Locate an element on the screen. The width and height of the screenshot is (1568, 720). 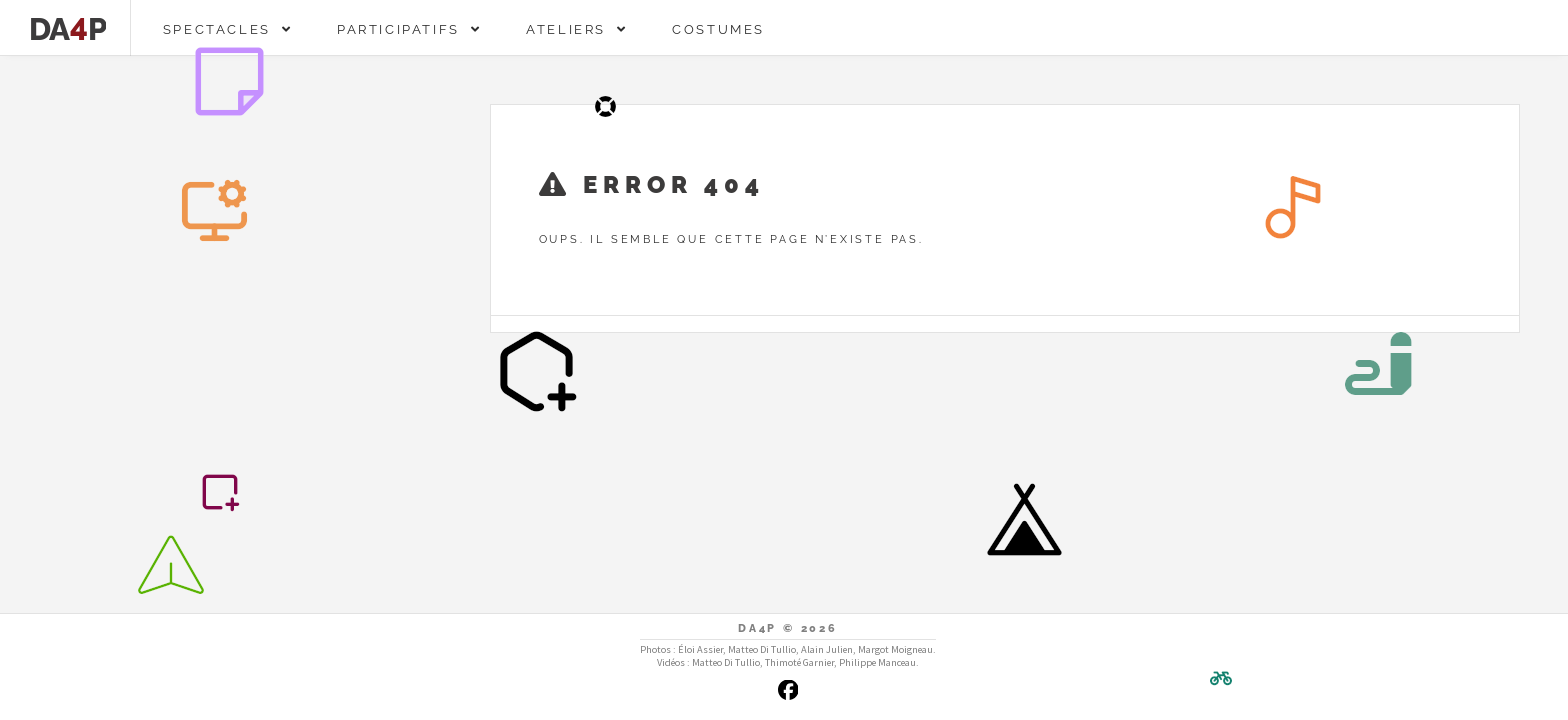
play or access music is located at coordinates (1293, 206).